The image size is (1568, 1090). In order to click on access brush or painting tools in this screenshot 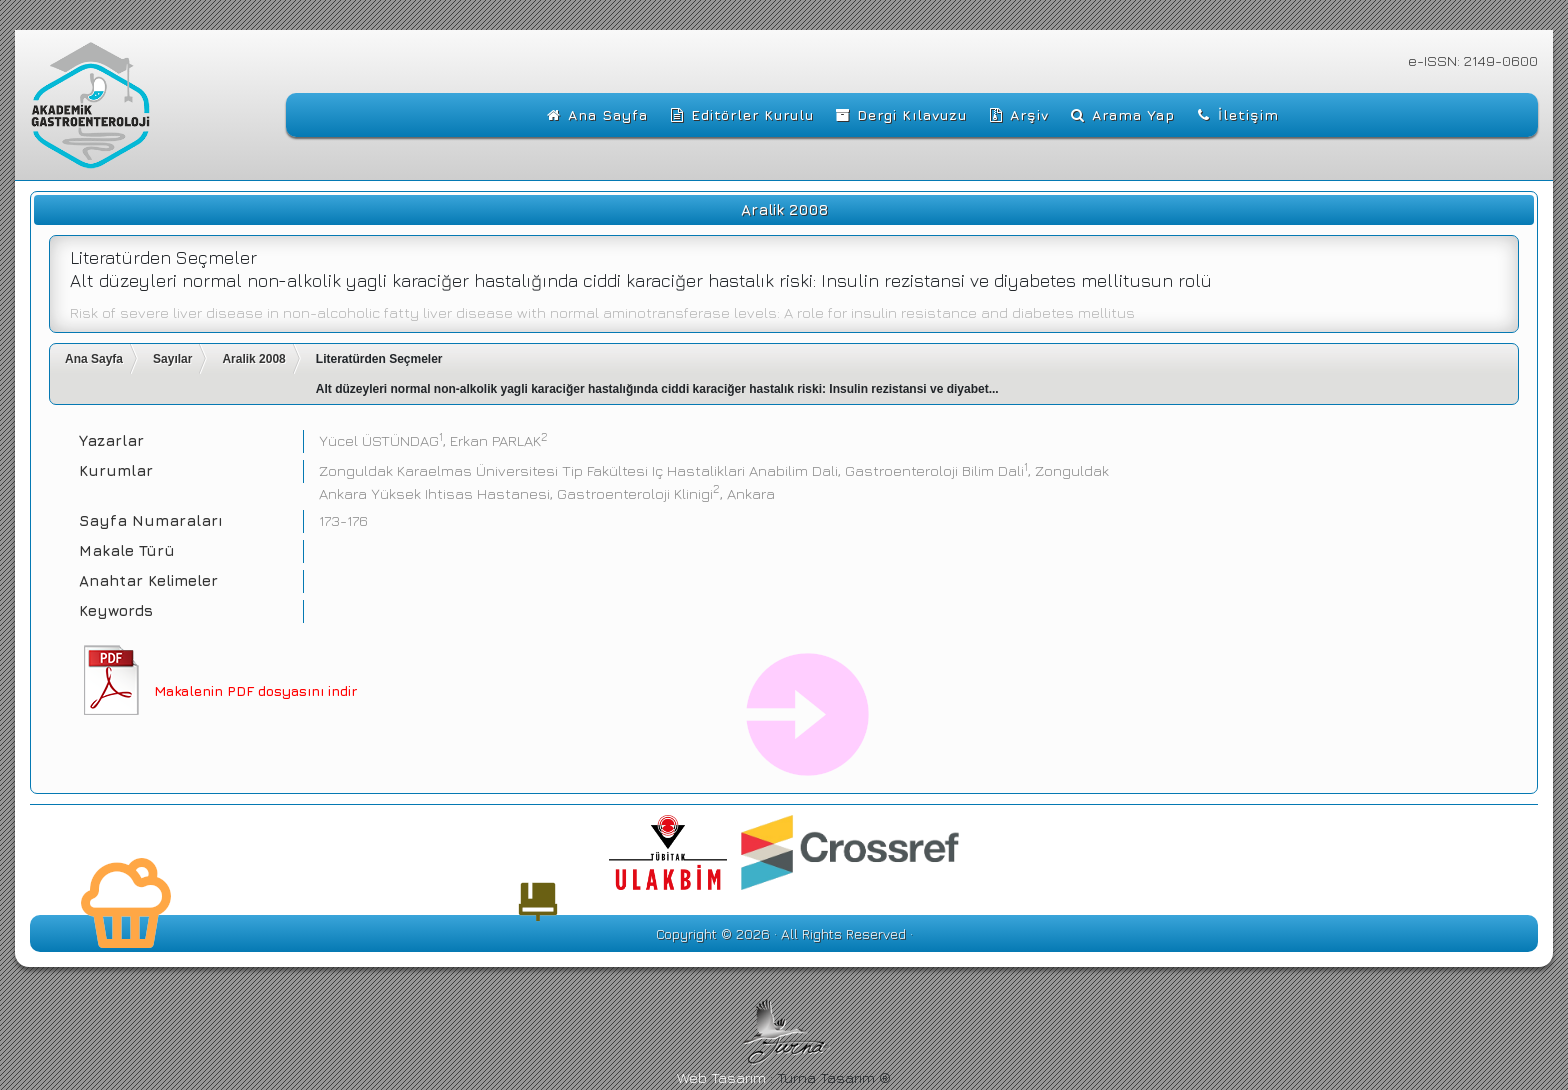, I will do `click(538, 900)`.